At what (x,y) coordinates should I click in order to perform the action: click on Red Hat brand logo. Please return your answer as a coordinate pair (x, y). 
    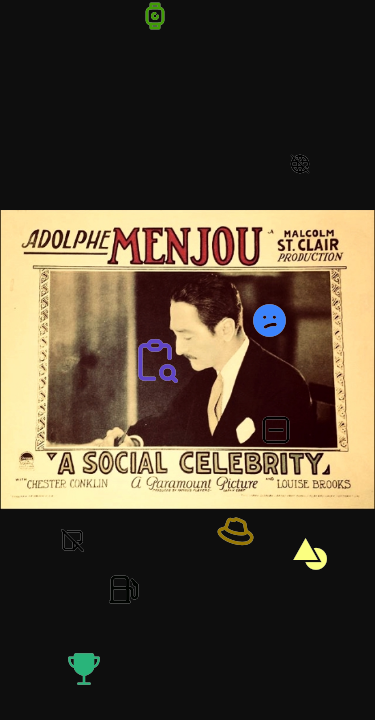
    Looking at the image, I should click on (235, 530).